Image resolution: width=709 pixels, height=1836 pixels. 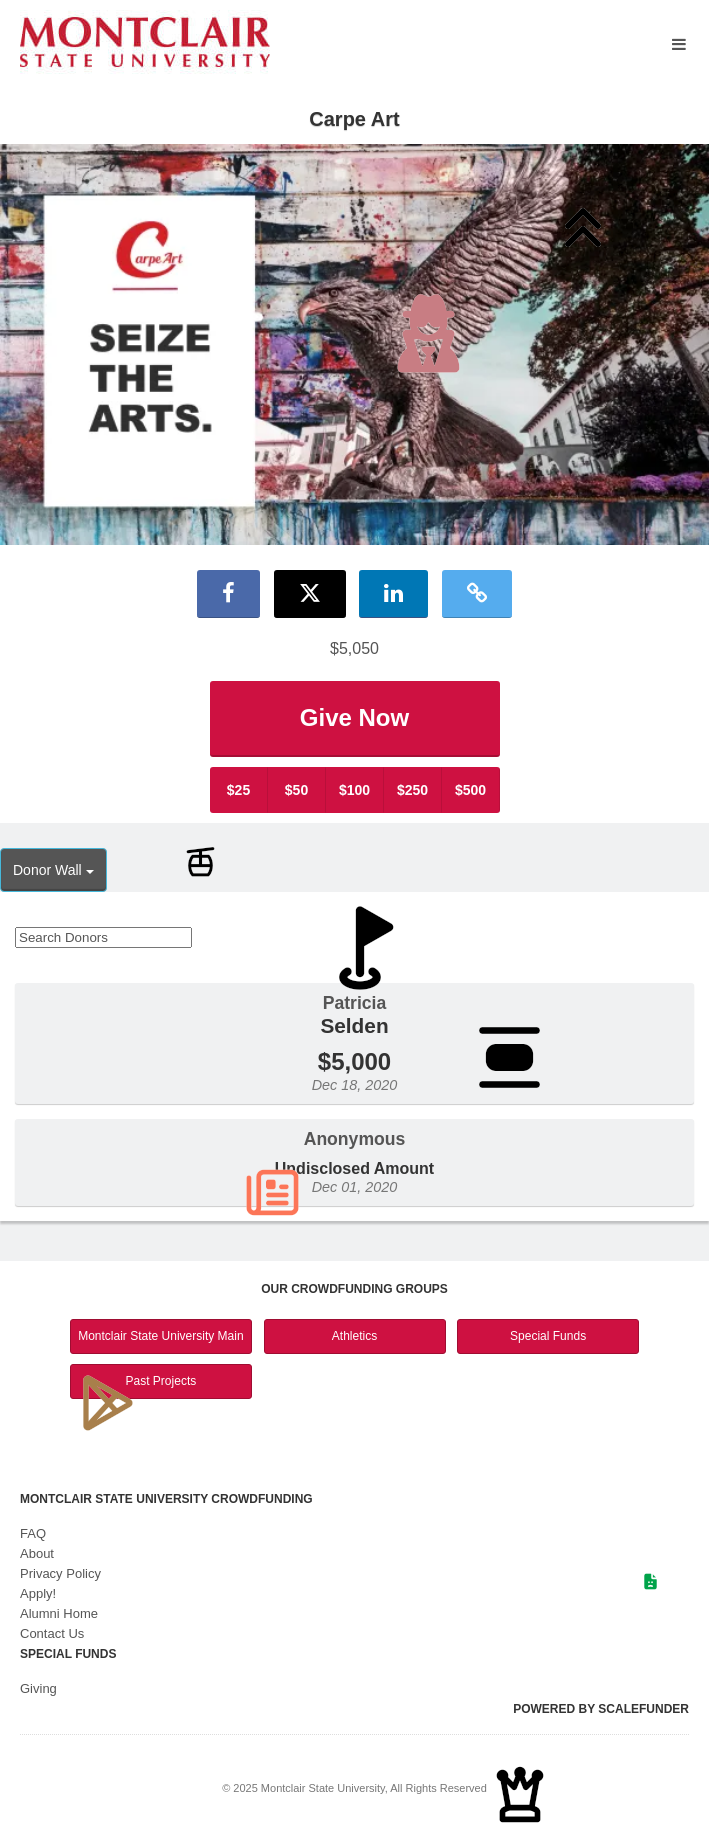 What do you see at coordinates (650, 1581) in the screenshot?
I see `indicates a file error or problem` at bounding box center [650, 1581].